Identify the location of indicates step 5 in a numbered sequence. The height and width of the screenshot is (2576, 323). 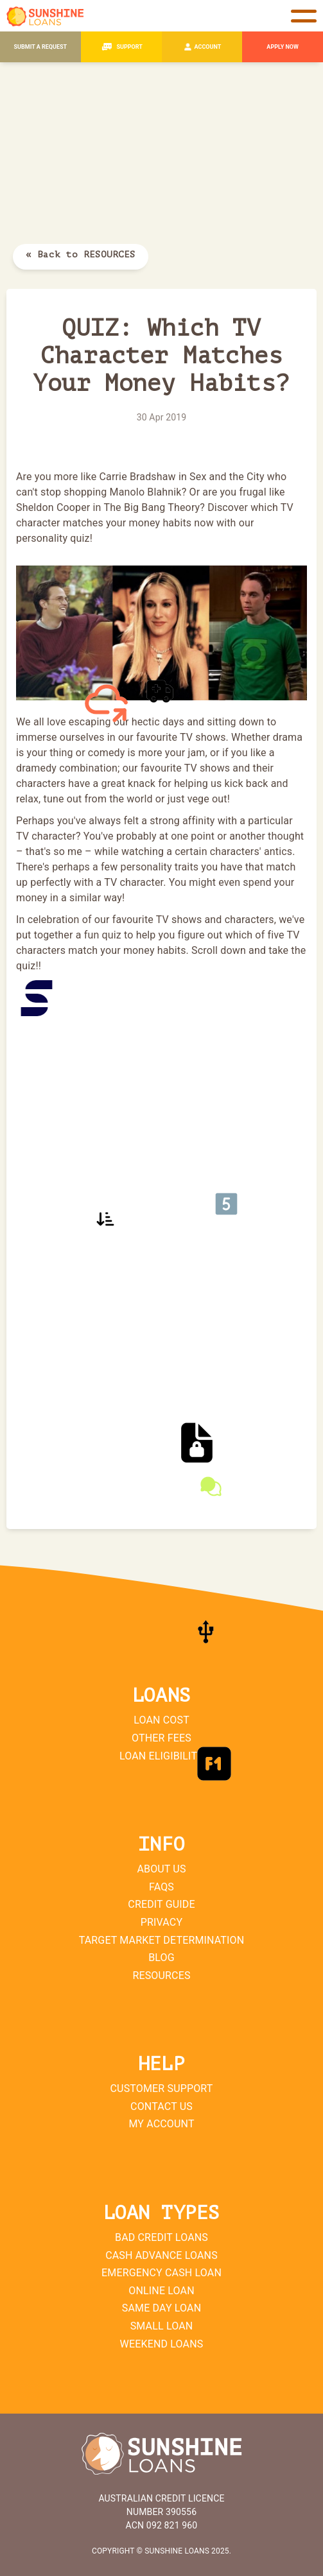
(226, 1204).